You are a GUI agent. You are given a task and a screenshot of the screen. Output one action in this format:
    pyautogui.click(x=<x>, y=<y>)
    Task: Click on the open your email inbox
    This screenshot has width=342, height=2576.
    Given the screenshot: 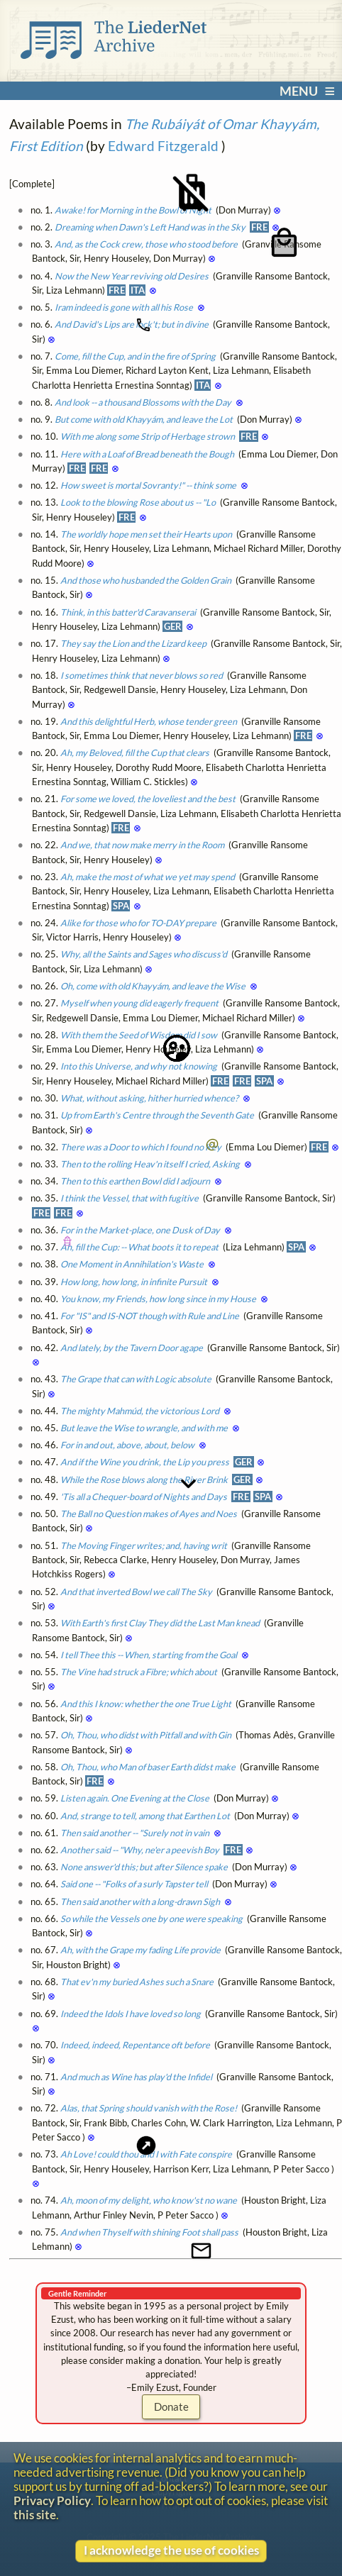 What is the action you would take?
    pyautogui.click(x=201, y=2250)
    